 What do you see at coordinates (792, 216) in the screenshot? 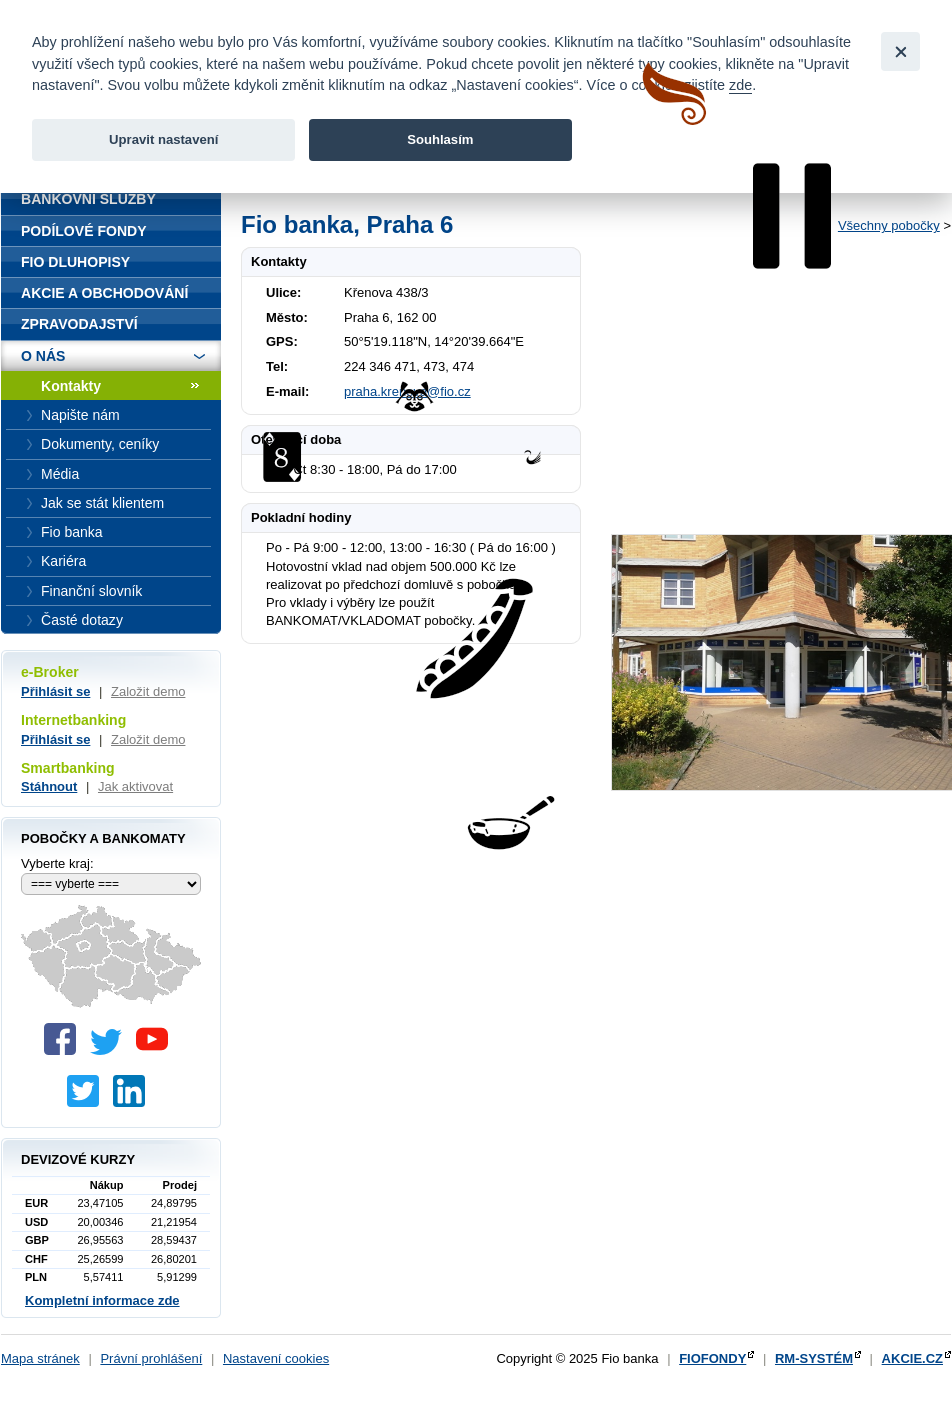
I see `pause media playback` at bounding box center [792, 216].